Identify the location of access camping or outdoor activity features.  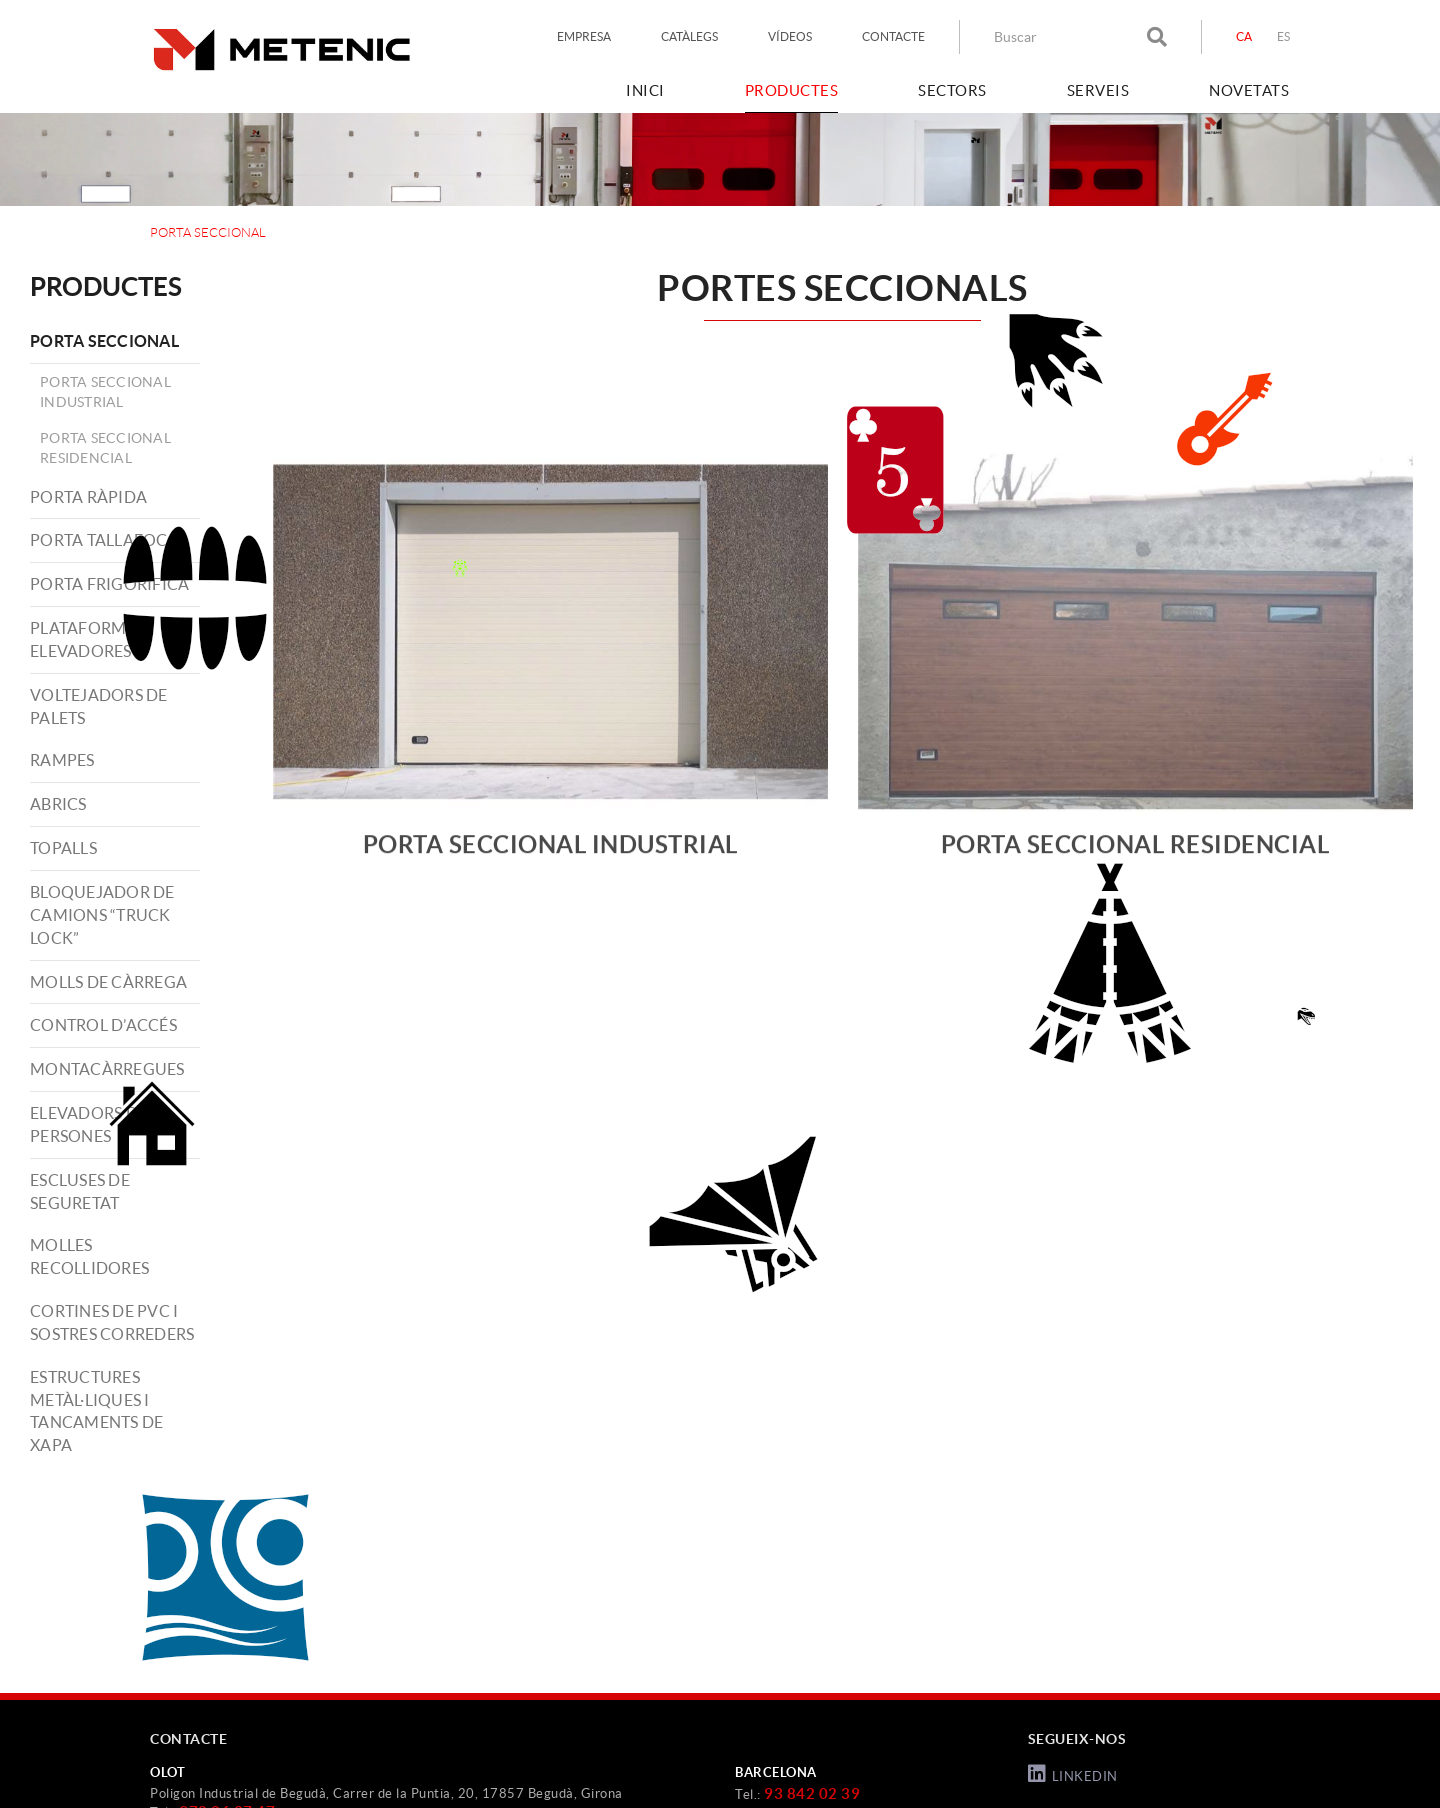
(1110, 964).